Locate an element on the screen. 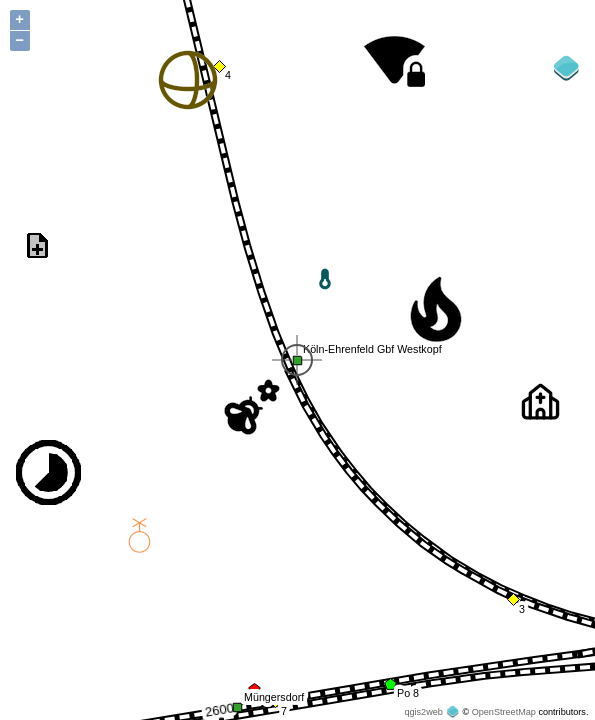 The image size is (595, 720). access global or worldwide settings is located at coordinates (188, 80).